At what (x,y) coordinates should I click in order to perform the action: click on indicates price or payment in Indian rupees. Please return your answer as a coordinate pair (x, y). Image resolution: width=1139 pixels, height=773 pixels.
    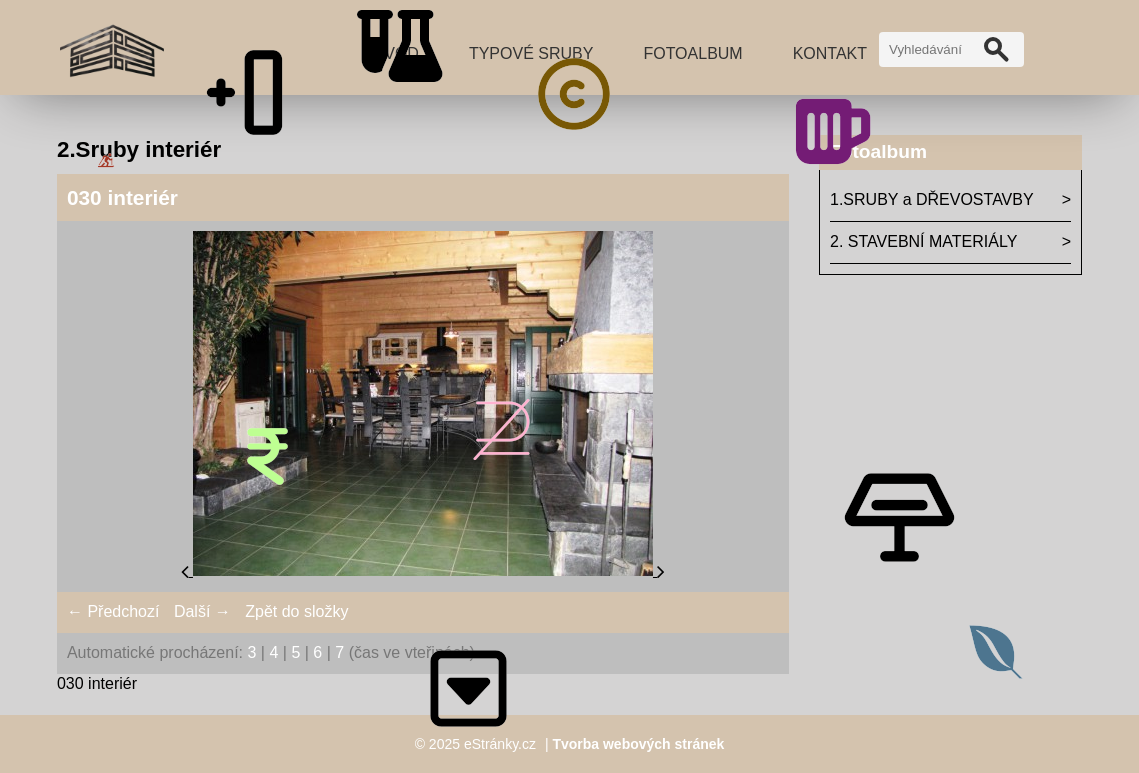
    Looking at the image, I should click on (267, 456).